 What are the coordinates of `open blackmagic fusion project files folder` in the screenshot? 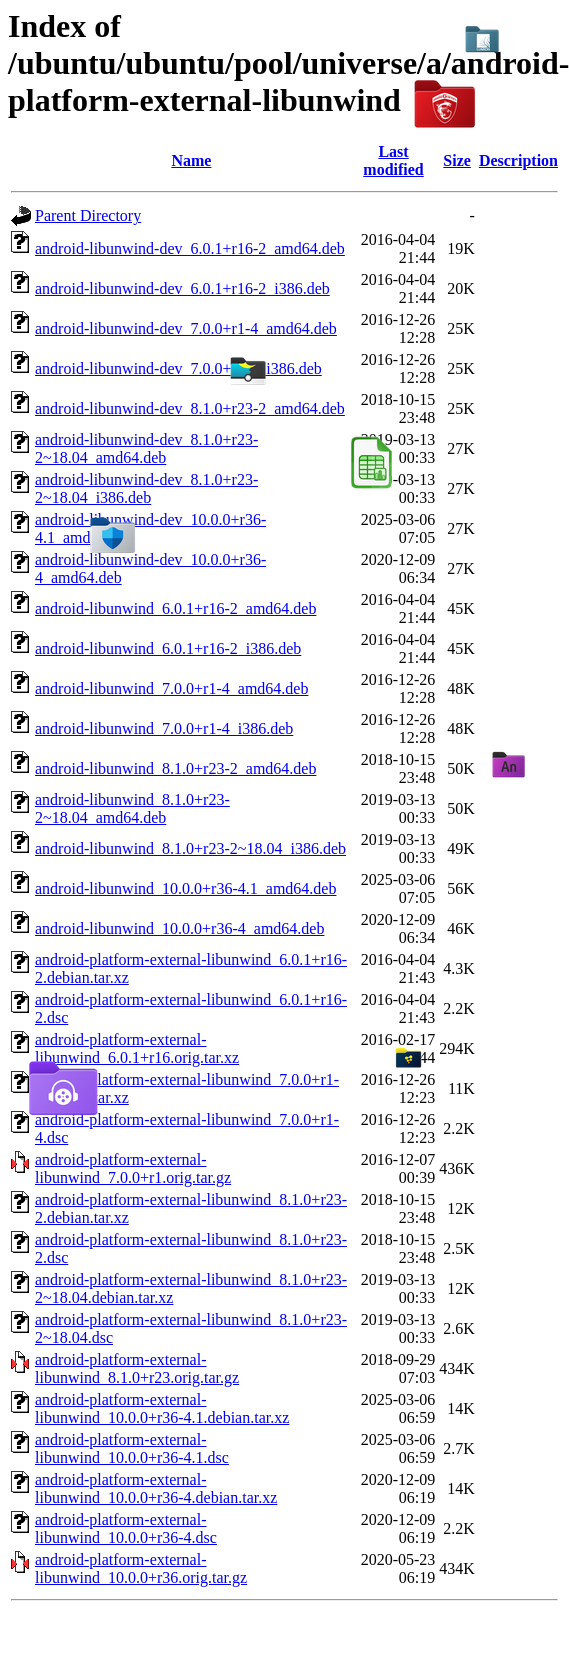 It's located at (408, 1058).